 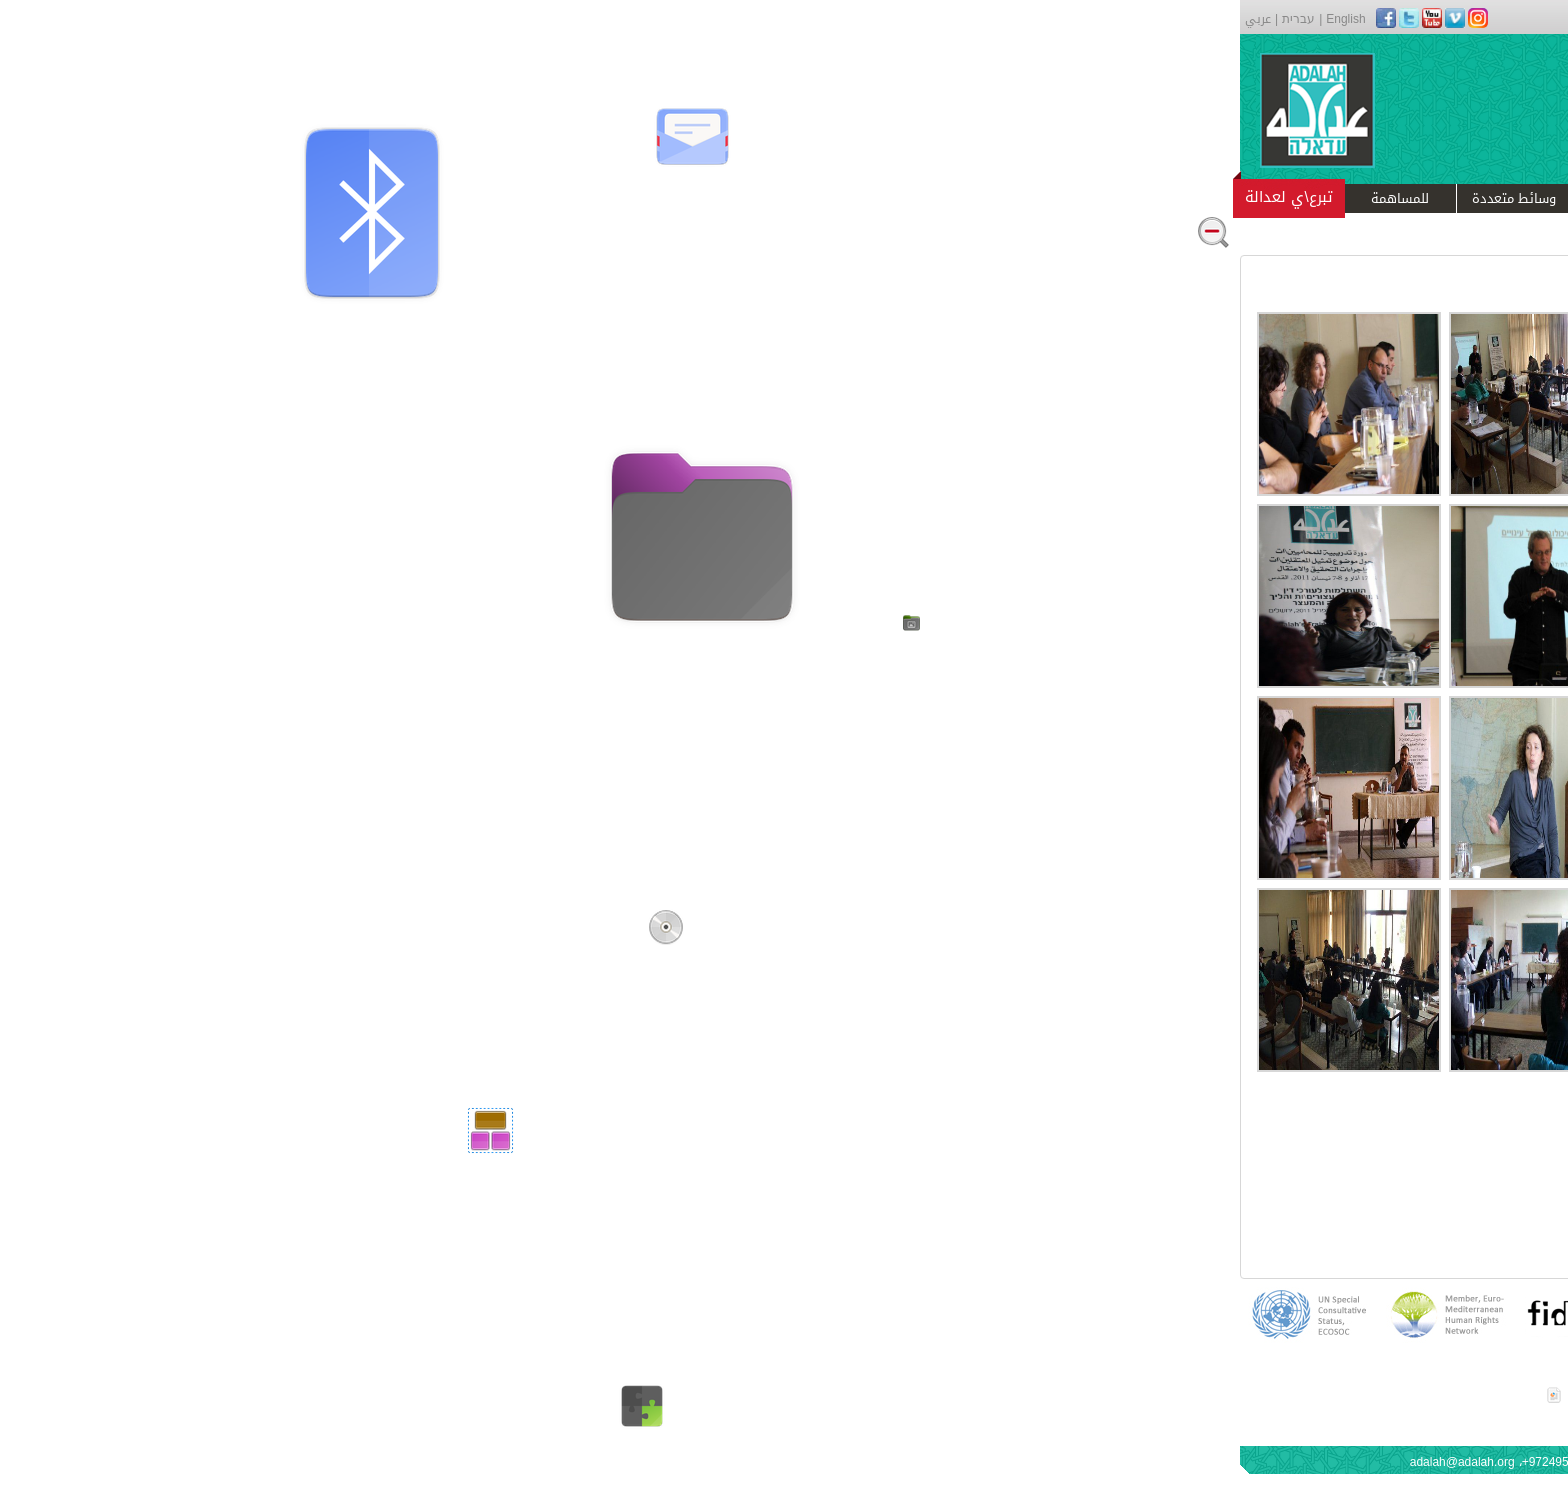 I want to click on open extension manager app, so click(x=642, y=1406).